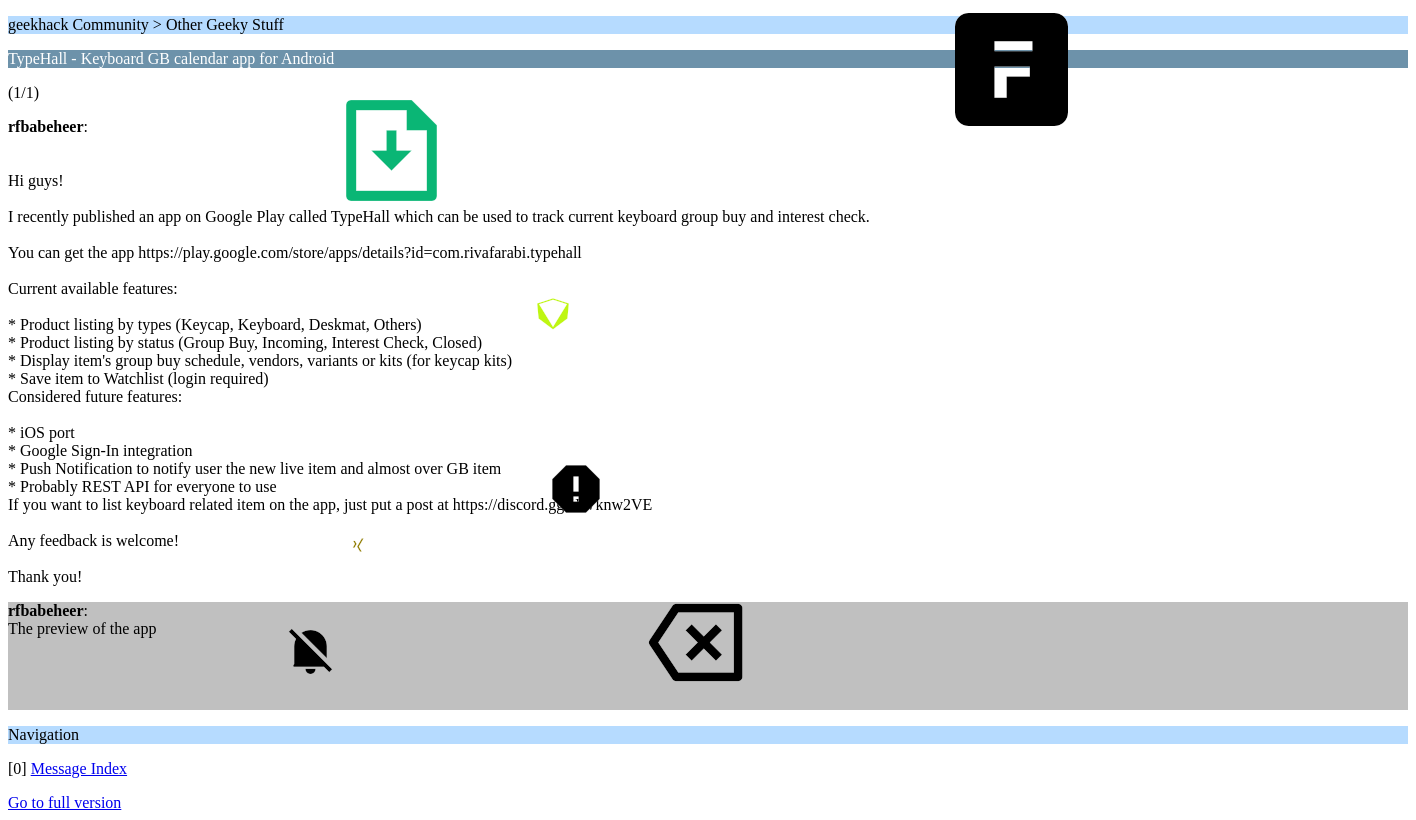 The image size is (1416, 820). What do you see at coordinates (553, 313) in the screenshot?
I see `openbase logo` at bounding box center [553, 313].